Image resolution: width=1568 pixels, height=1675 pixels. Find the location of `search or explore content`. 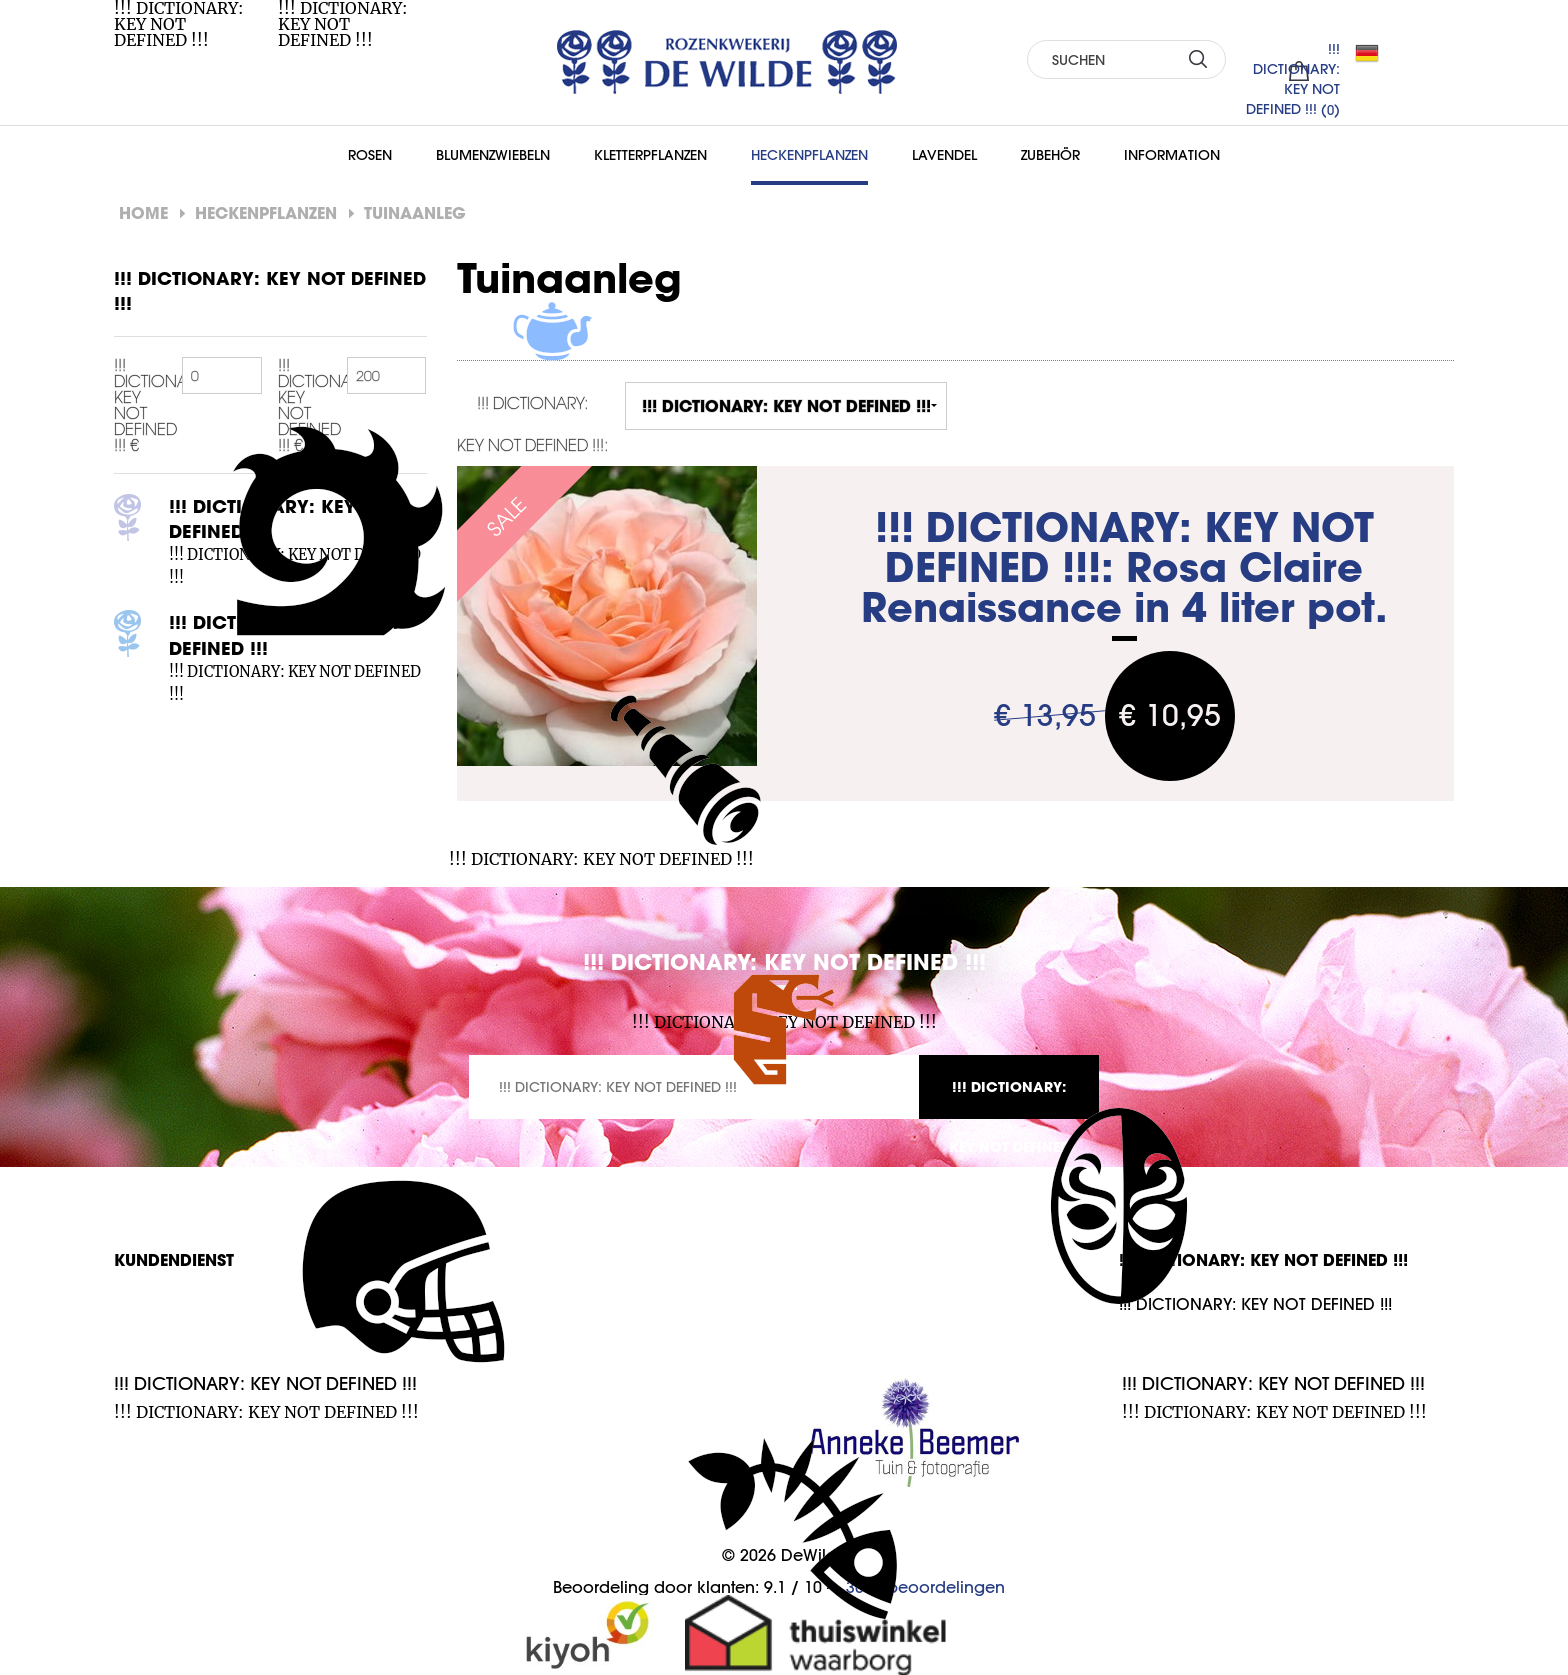

search or explore content is located at coordinates (685, 770).